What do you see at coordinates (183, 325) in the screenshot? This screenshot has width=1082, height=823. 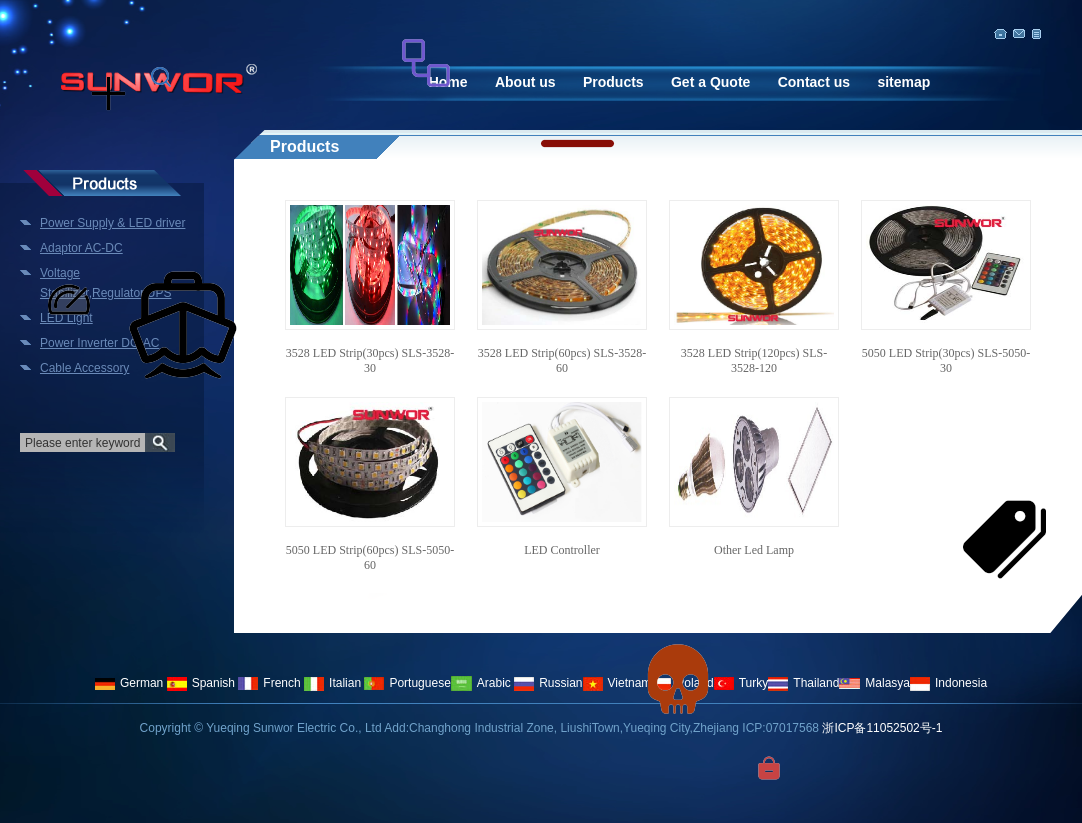 I see `access boat or ferry services` at bounding box center [183, 325].